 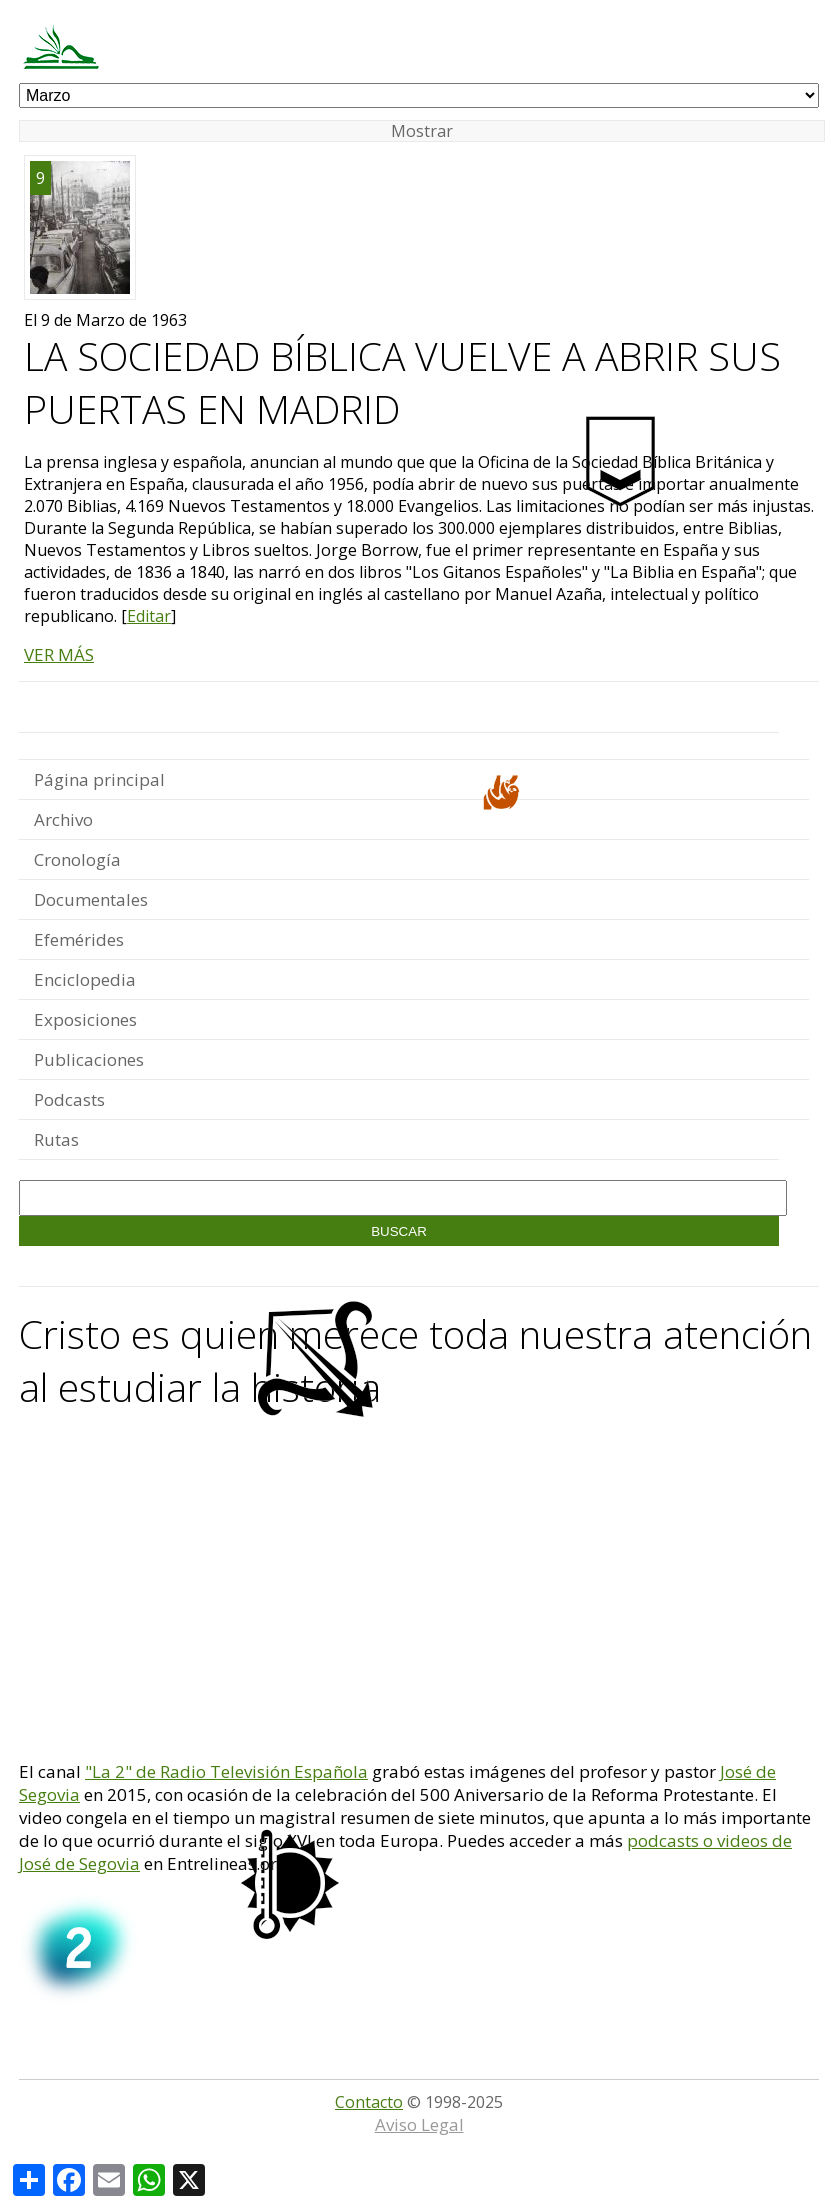 What do you see at coordinates (501, 792) in the screenshot?
I see `sloth character or mascot icon` at bounding box center [501, 792].